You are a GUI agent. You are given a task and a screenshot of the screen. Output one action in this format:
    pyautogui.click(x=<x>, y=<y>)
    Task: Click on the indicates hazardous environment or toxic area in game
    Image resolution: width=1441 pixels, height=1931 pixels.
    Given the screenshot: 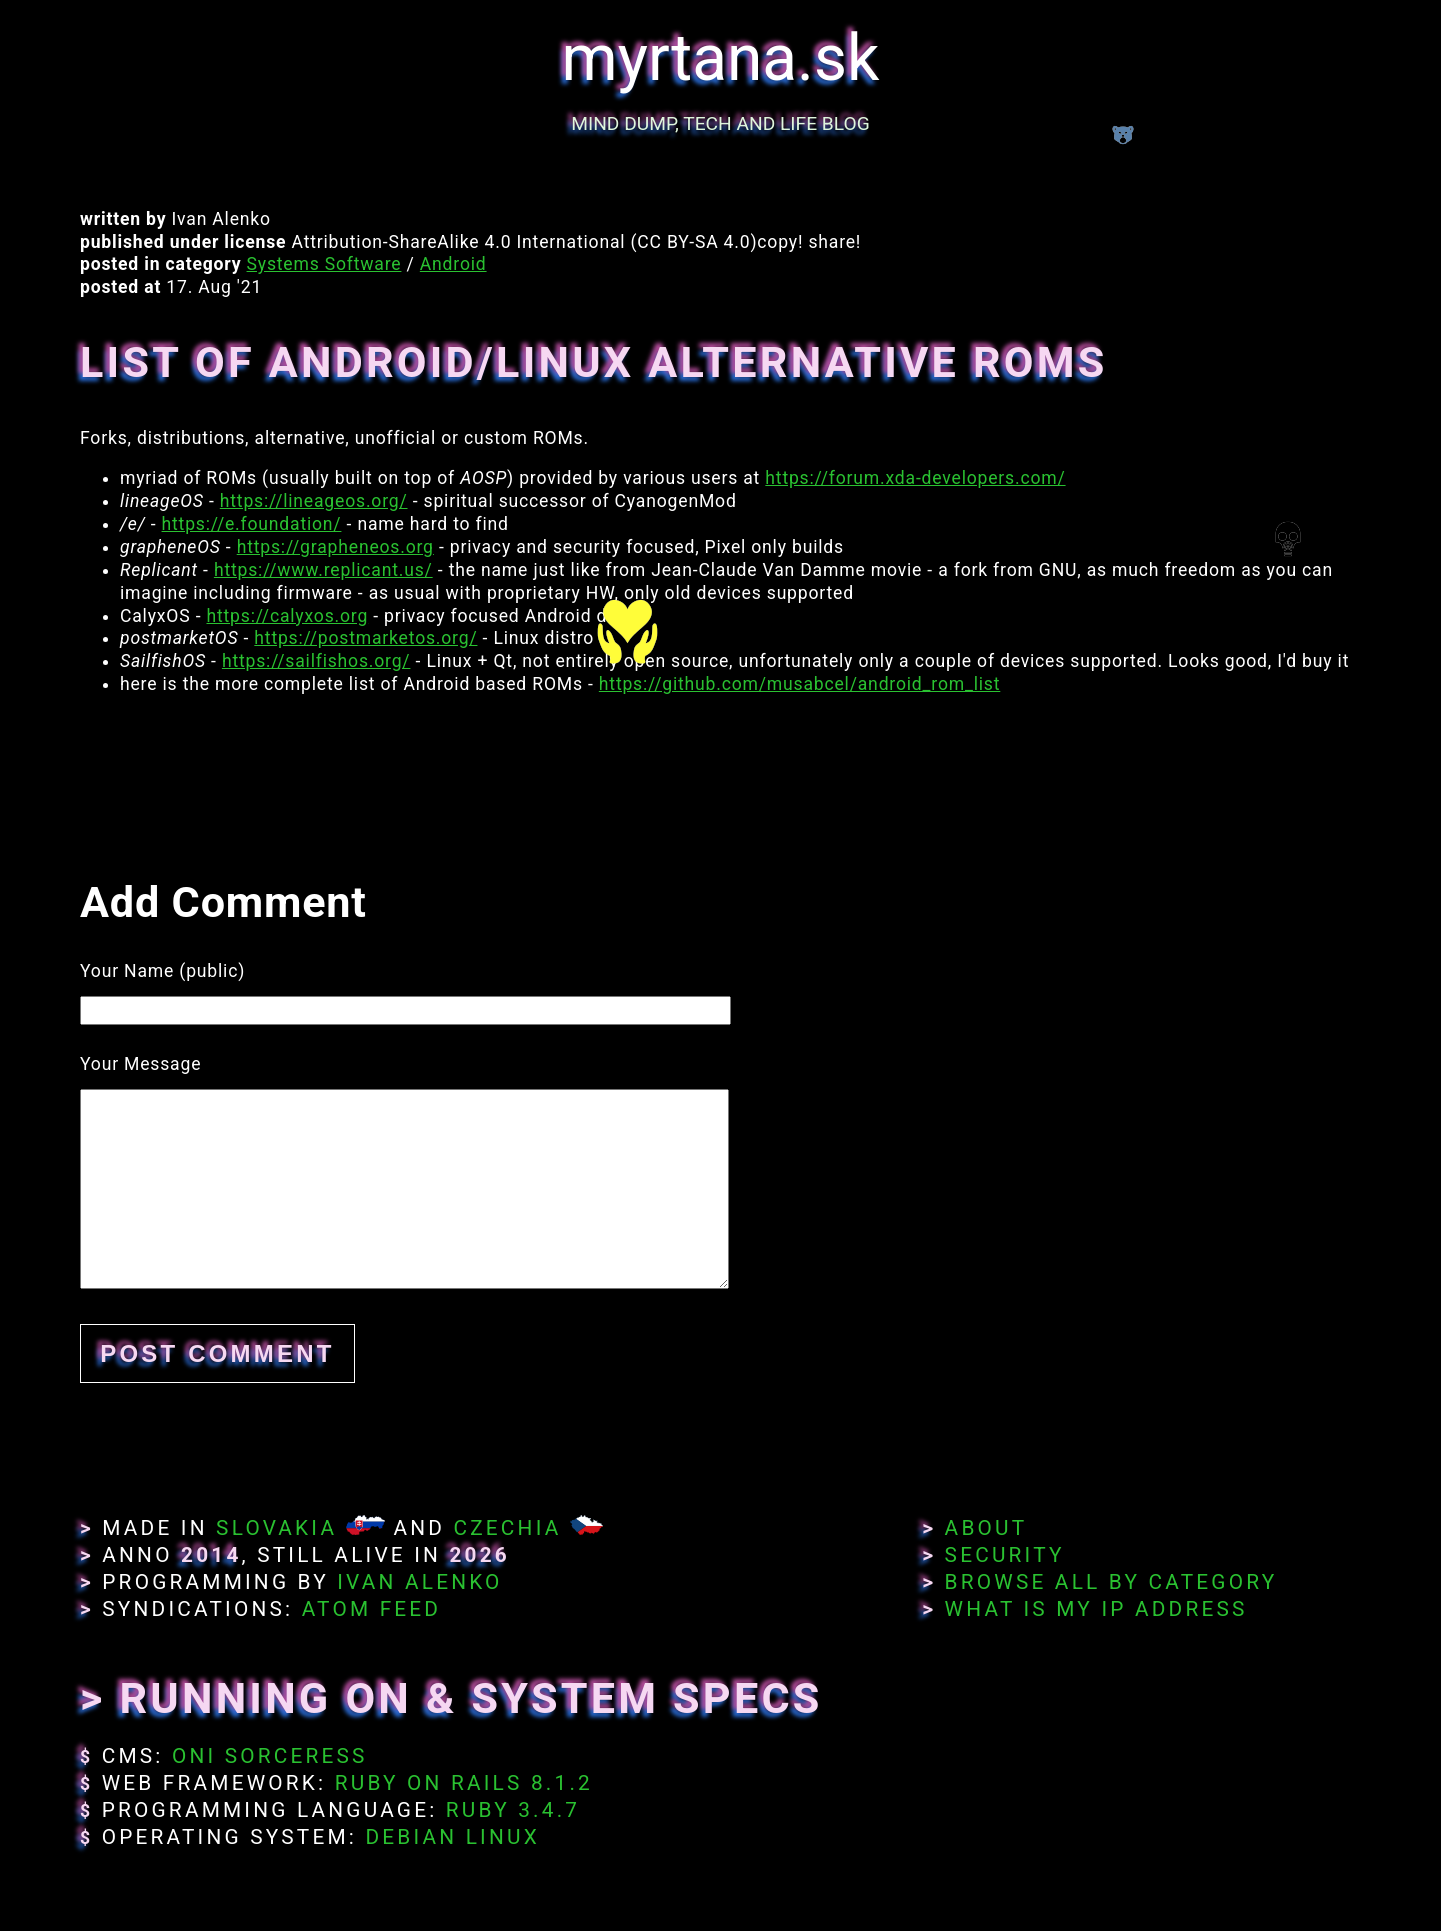 What is the action you would take?
    pyautogui.click(x=1288, y=539)
    